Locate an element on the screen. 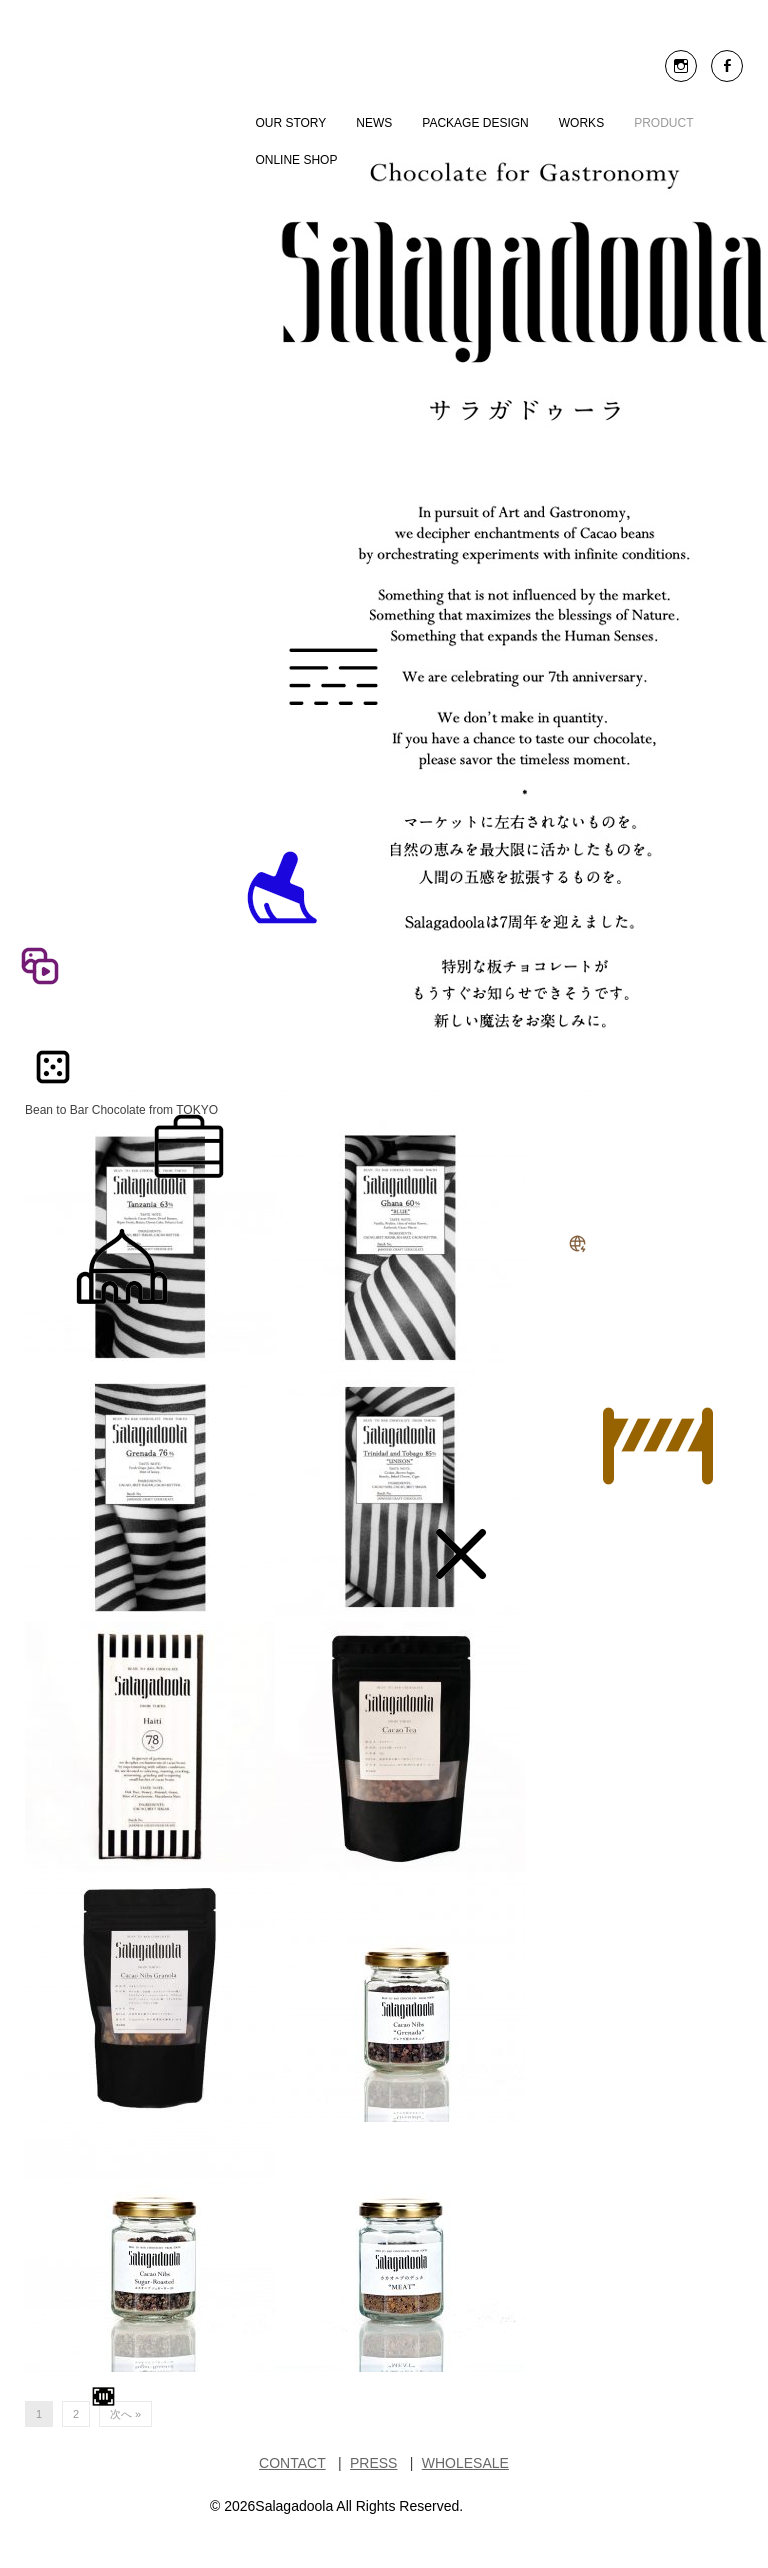 Image resolution: width=768 pixels, height=2568 pixels. roll dice or generate random number is located at coordinates (53, 1067).